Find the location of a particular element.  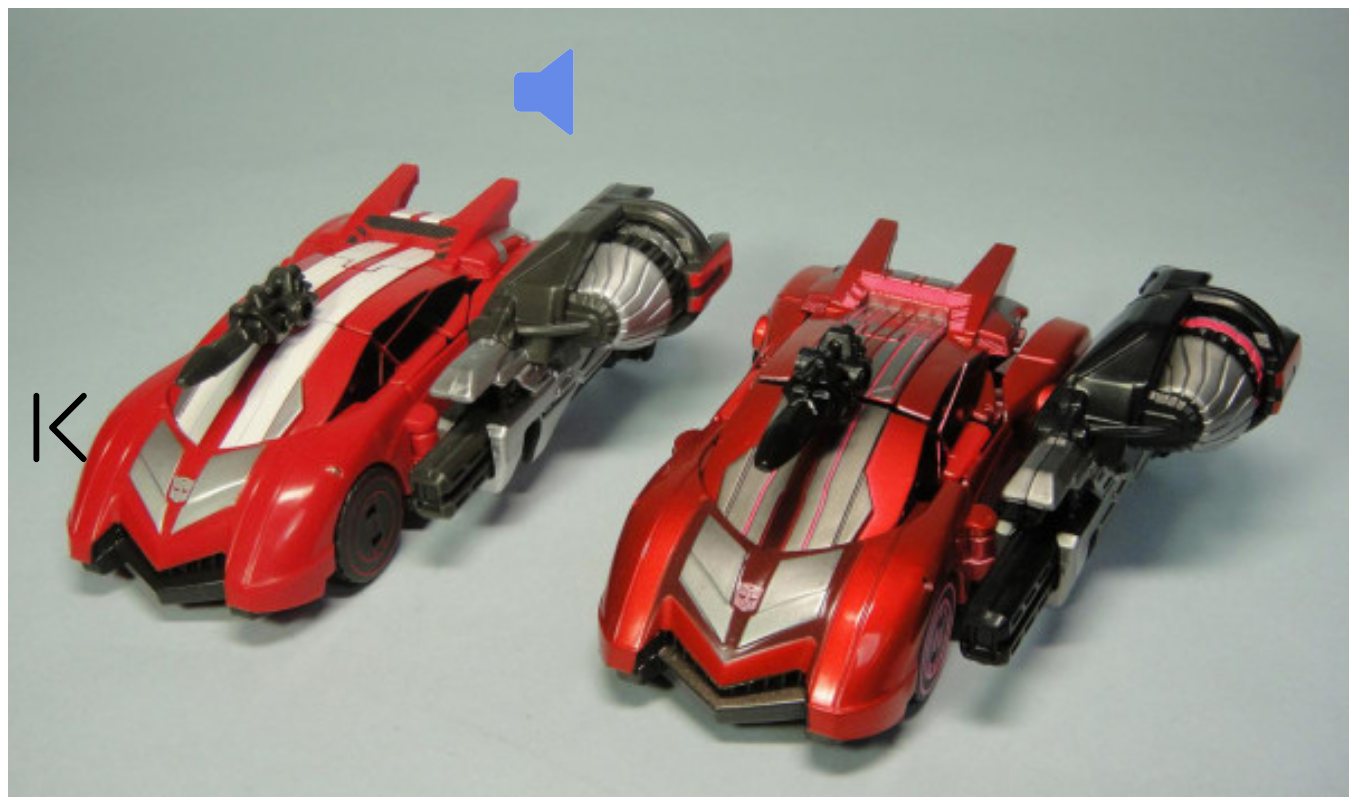

go to the beginning or first item is located at coordinates (58, 427).